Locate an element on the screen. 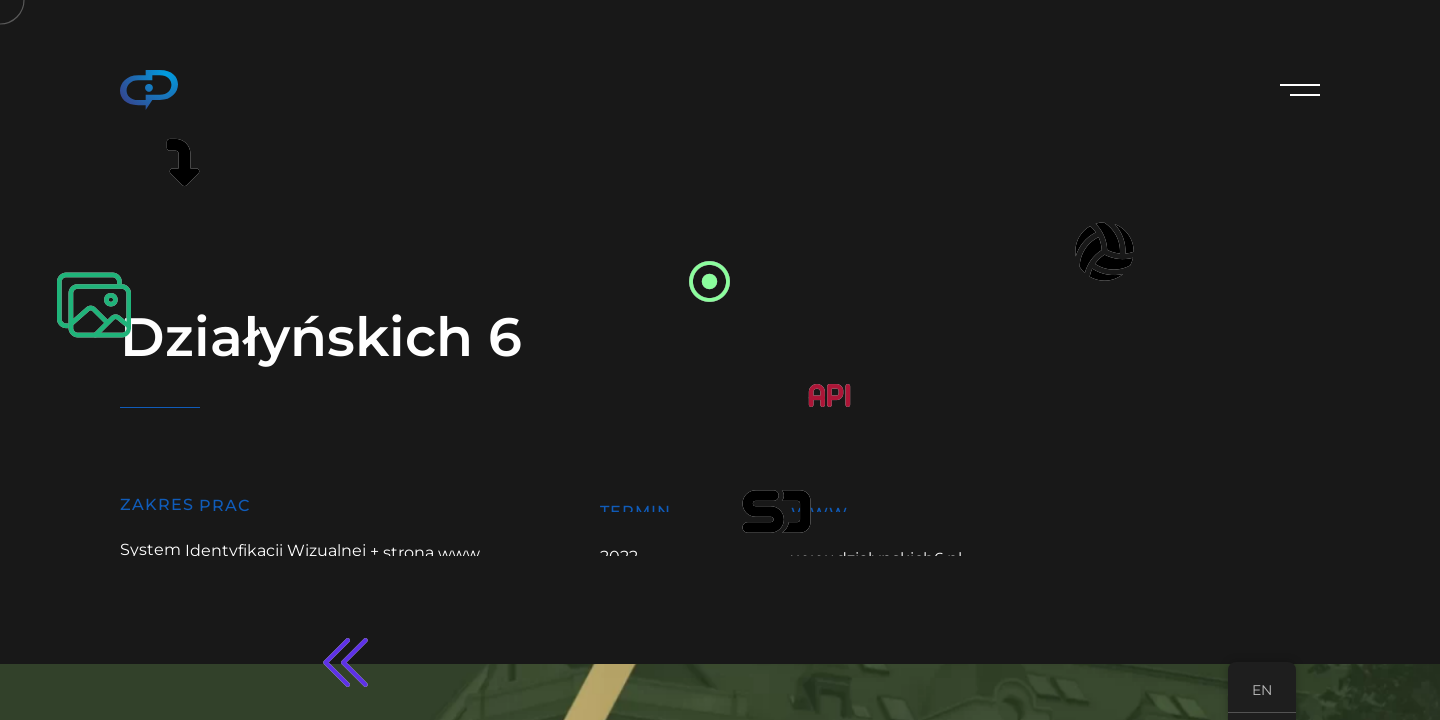 The image size is (1440, 720). go back to the beginning is located at coordinates (345, 662).